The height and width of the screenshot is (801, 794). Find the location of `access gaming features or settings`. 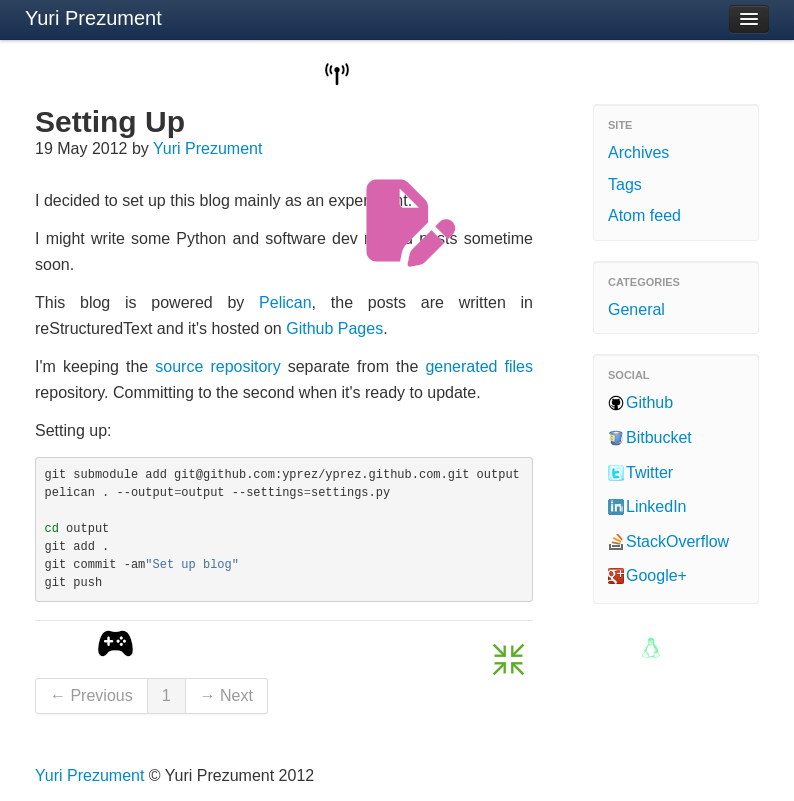

access gaming features or settings is located at coordinates (115, 643).